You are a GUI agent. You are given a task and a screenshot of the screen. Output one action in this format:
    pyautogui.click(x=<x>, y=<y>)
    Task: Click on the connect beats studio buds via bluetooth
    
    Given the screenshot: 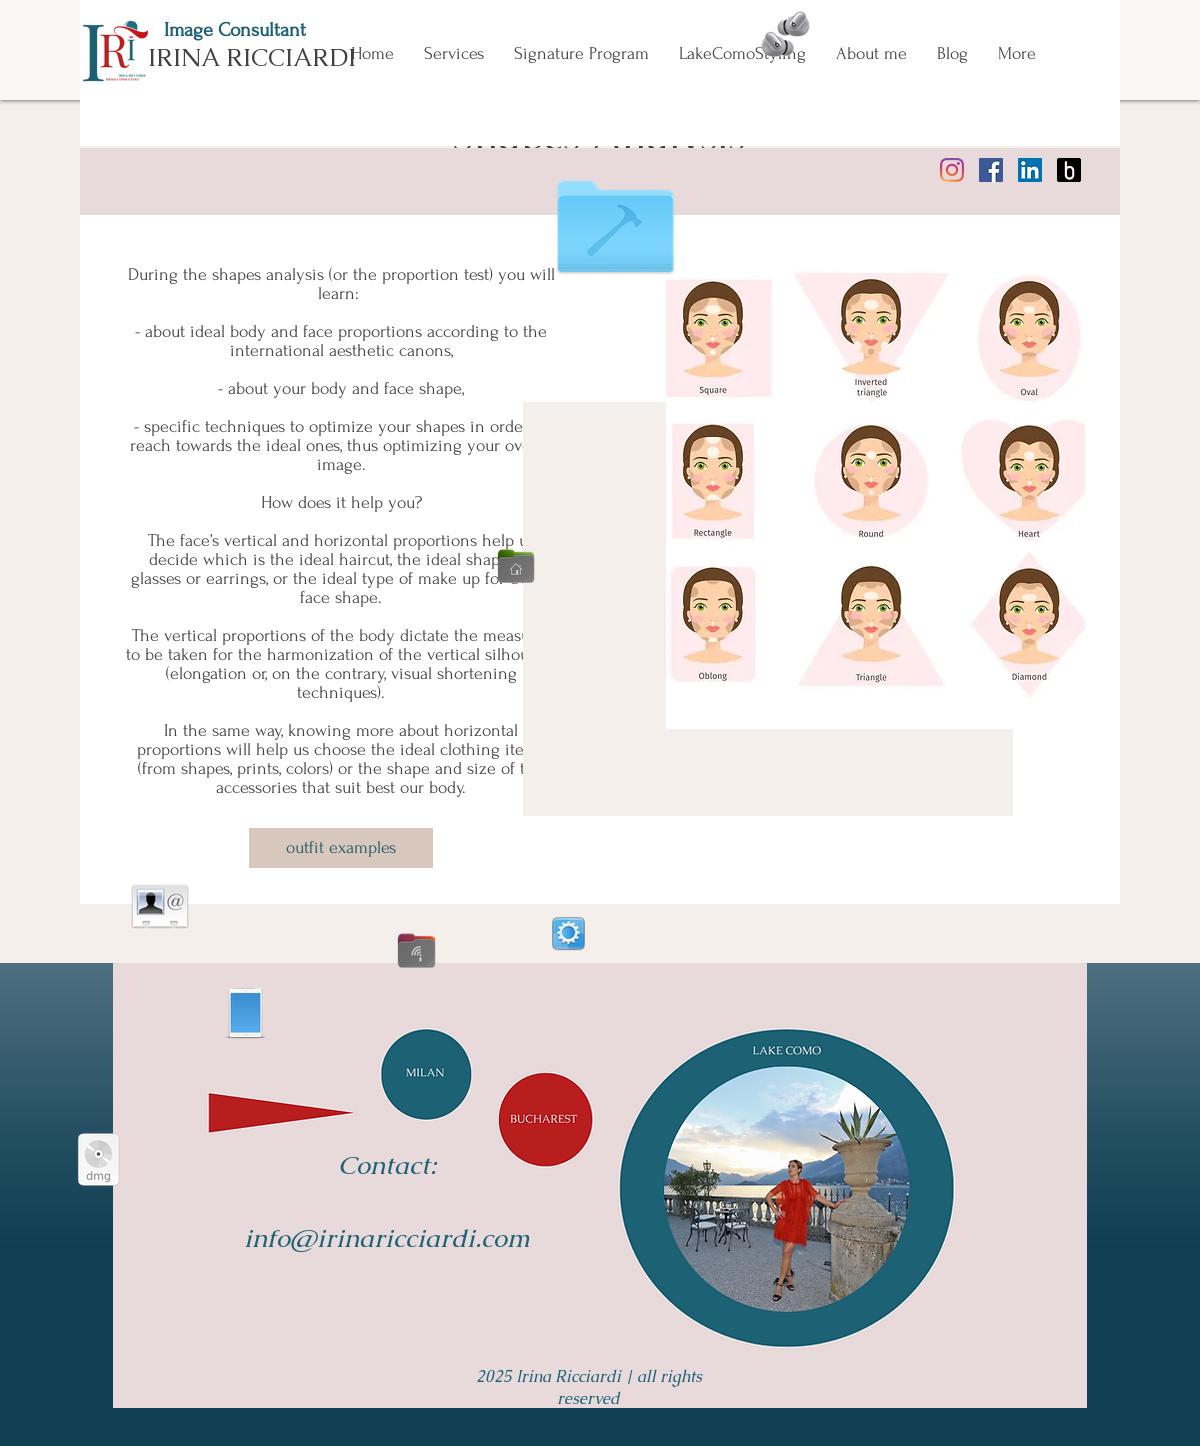 What is the action you would take?
    pyautogui.click(x=785, y=34)
    